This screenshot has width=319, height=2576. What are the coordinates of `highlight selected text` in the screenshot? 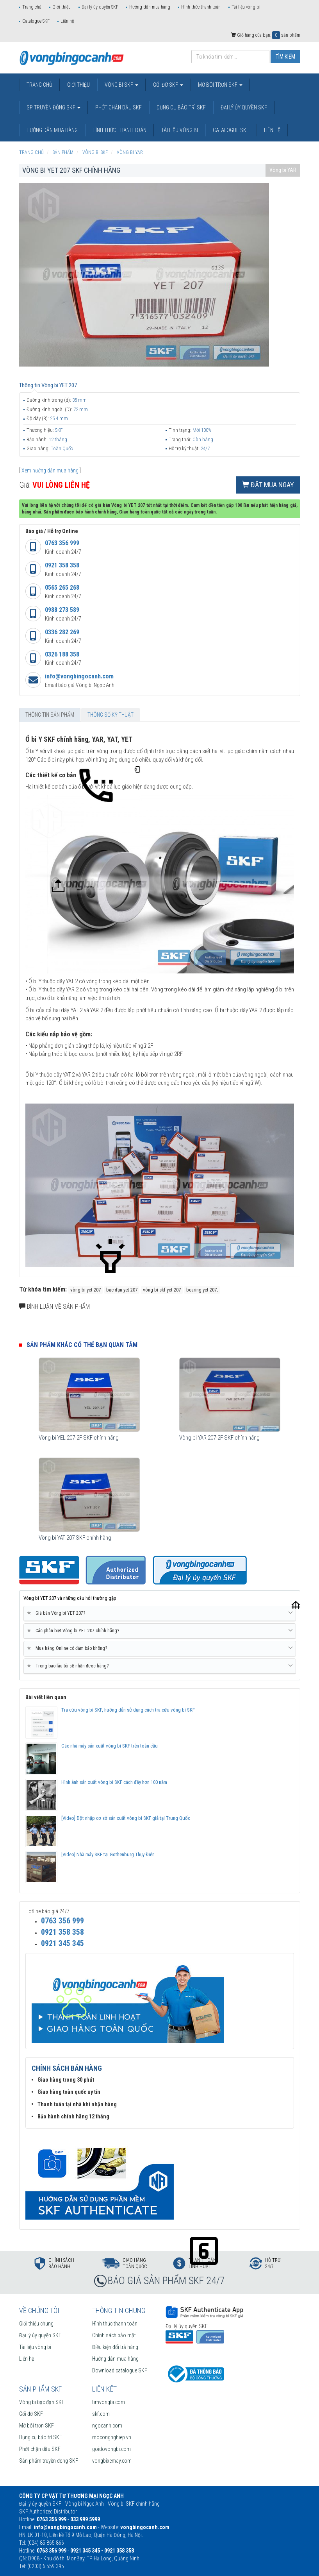 It's located at (110, 1256).